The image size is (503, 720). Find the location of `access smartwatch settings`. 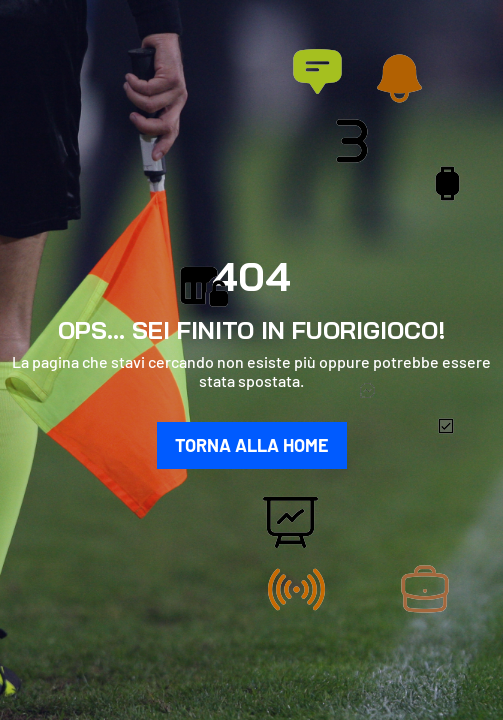

access smartwatch settings is located at coordinates (447, 183).